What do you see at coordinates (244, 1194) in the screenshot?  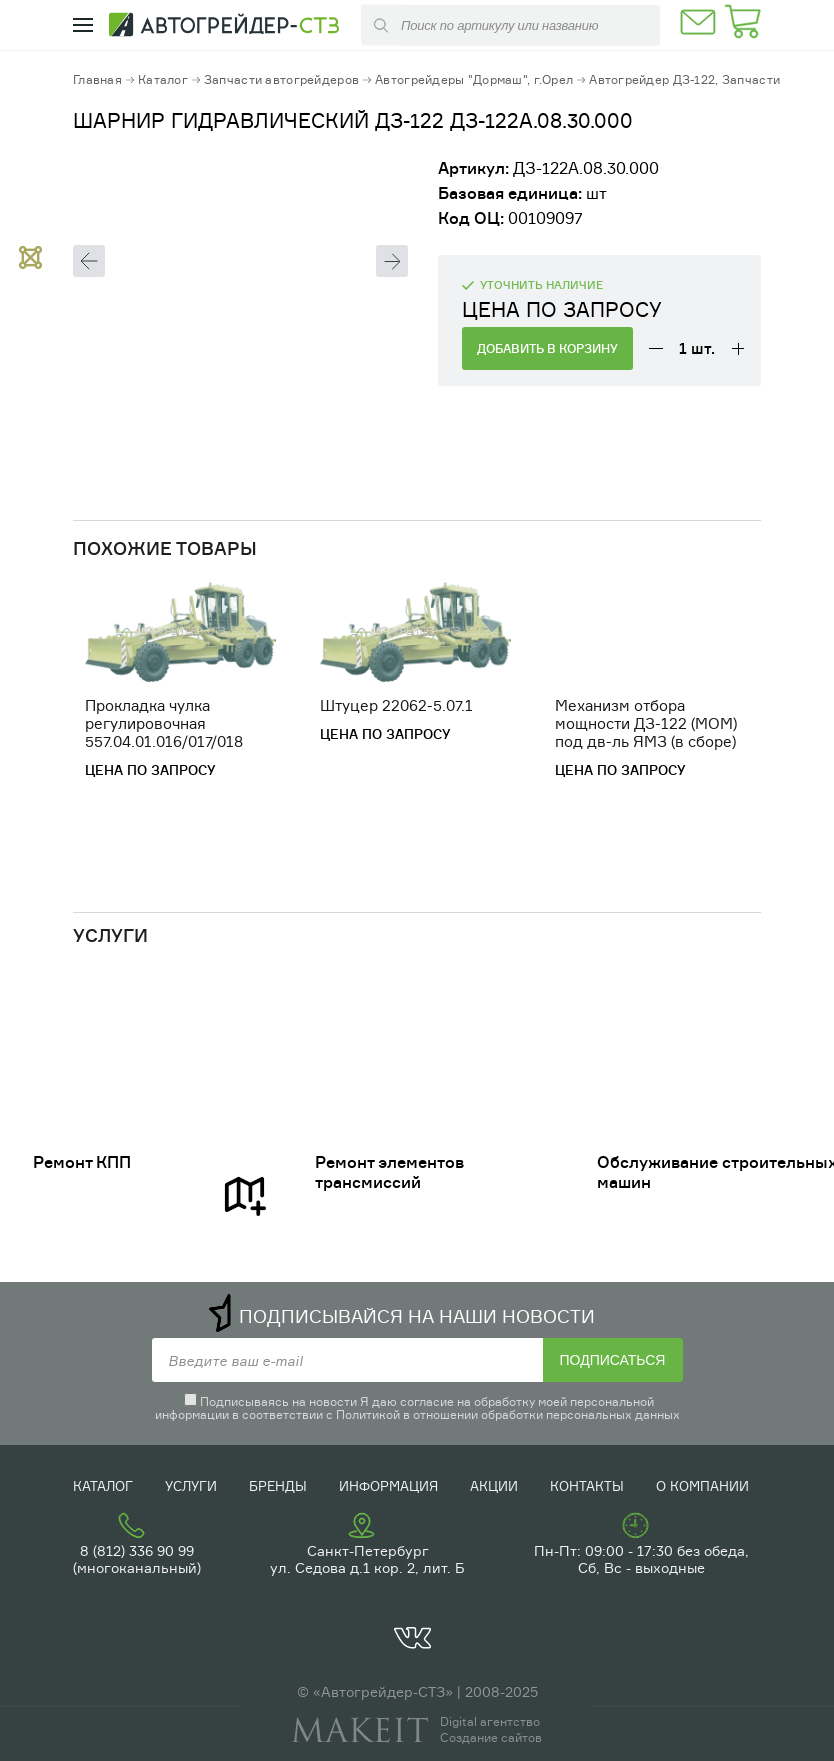 I see `add a new location to the map` at bounding box center [244, 1194].